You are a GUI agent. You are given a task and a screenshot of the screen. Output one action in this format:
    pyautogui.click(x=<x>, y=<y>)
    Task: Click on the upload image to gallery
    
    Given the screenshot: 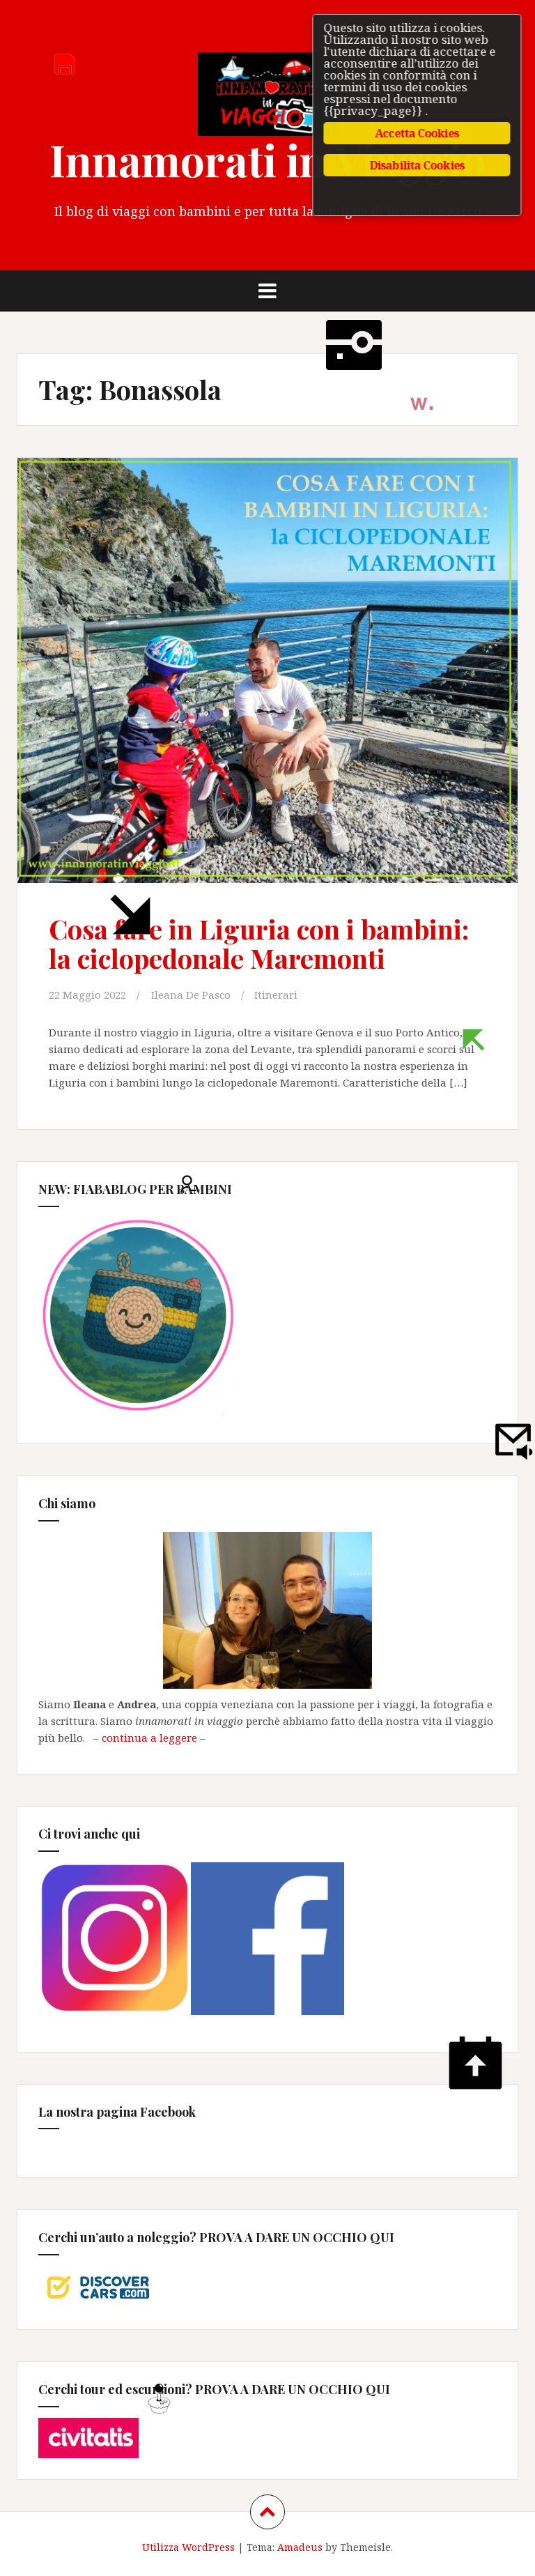 What is the action you would take?
    pyautogui.click(x=475, y=2065)
    